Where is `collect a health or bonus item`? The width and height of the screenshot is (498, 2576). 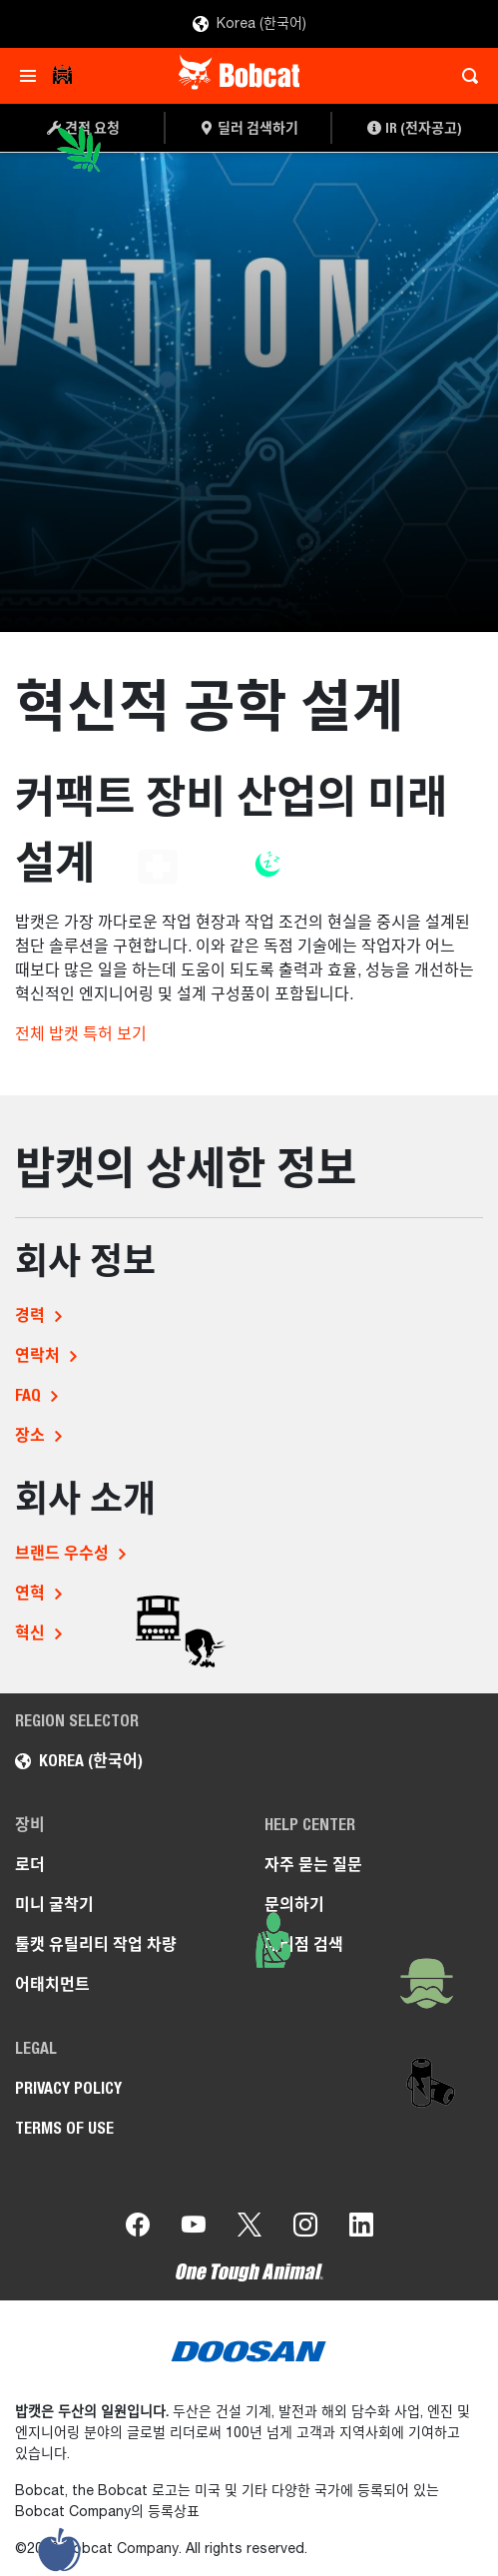 collect a health or bonus item is located at coordinates (59, 2549).